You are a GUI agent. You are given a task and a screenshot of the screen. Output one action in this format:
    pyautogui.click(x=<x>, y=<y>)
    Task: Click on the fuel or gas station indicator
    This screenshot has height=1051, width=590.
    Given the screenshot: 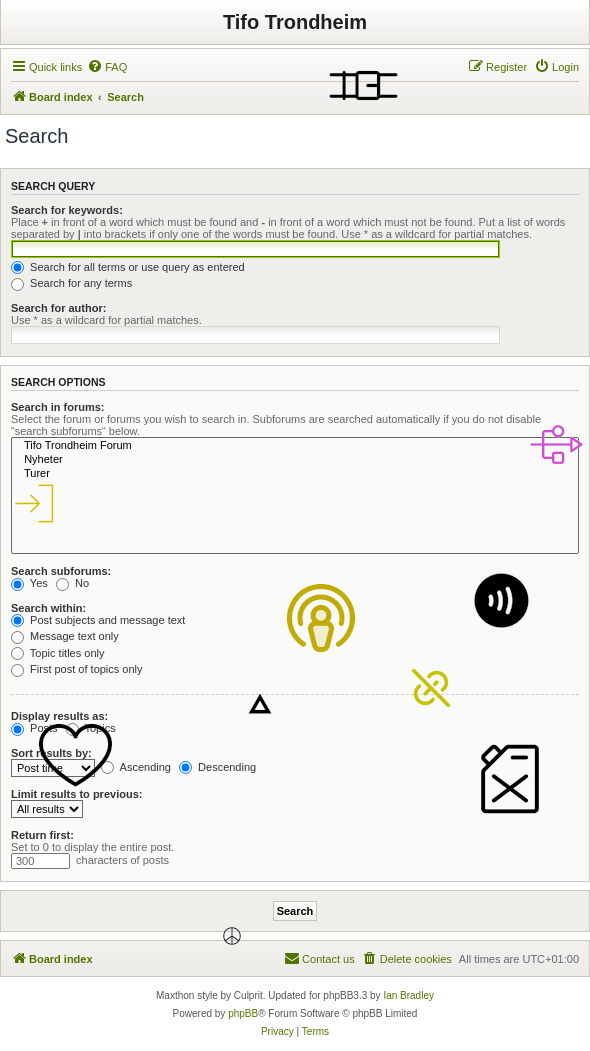 What is the action you would take?
    pyautogui.click(x=510, y=779)
    